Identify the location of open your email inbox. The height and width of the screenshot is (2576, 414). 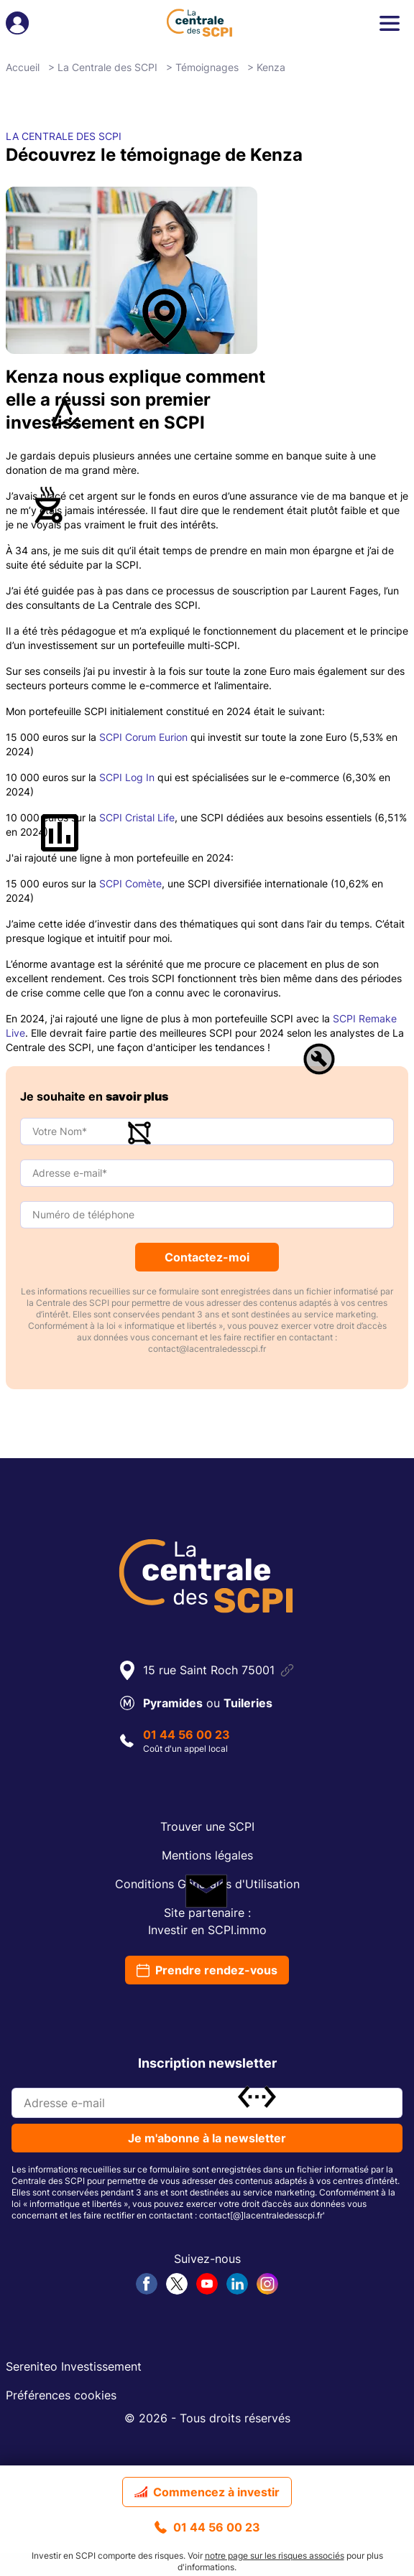
(206, 1891).